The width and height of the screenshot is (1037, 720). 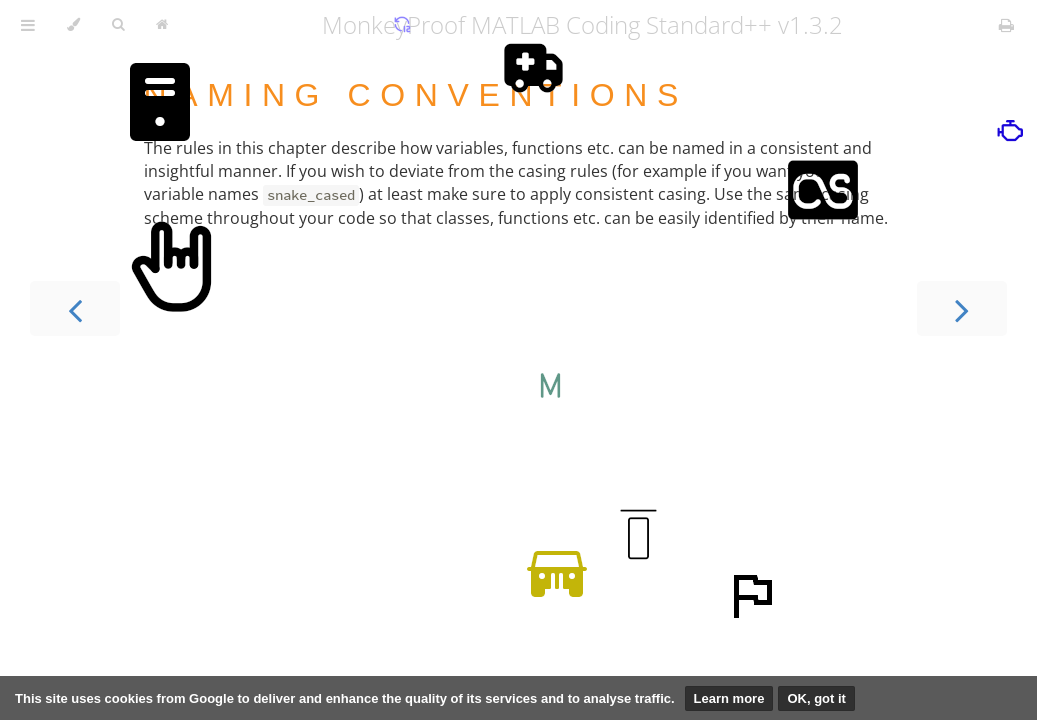 What do you see at coordinates (160, 102) in the screenshot?
I see `access server or desktop computer settings` at bounding box center [160, 102].